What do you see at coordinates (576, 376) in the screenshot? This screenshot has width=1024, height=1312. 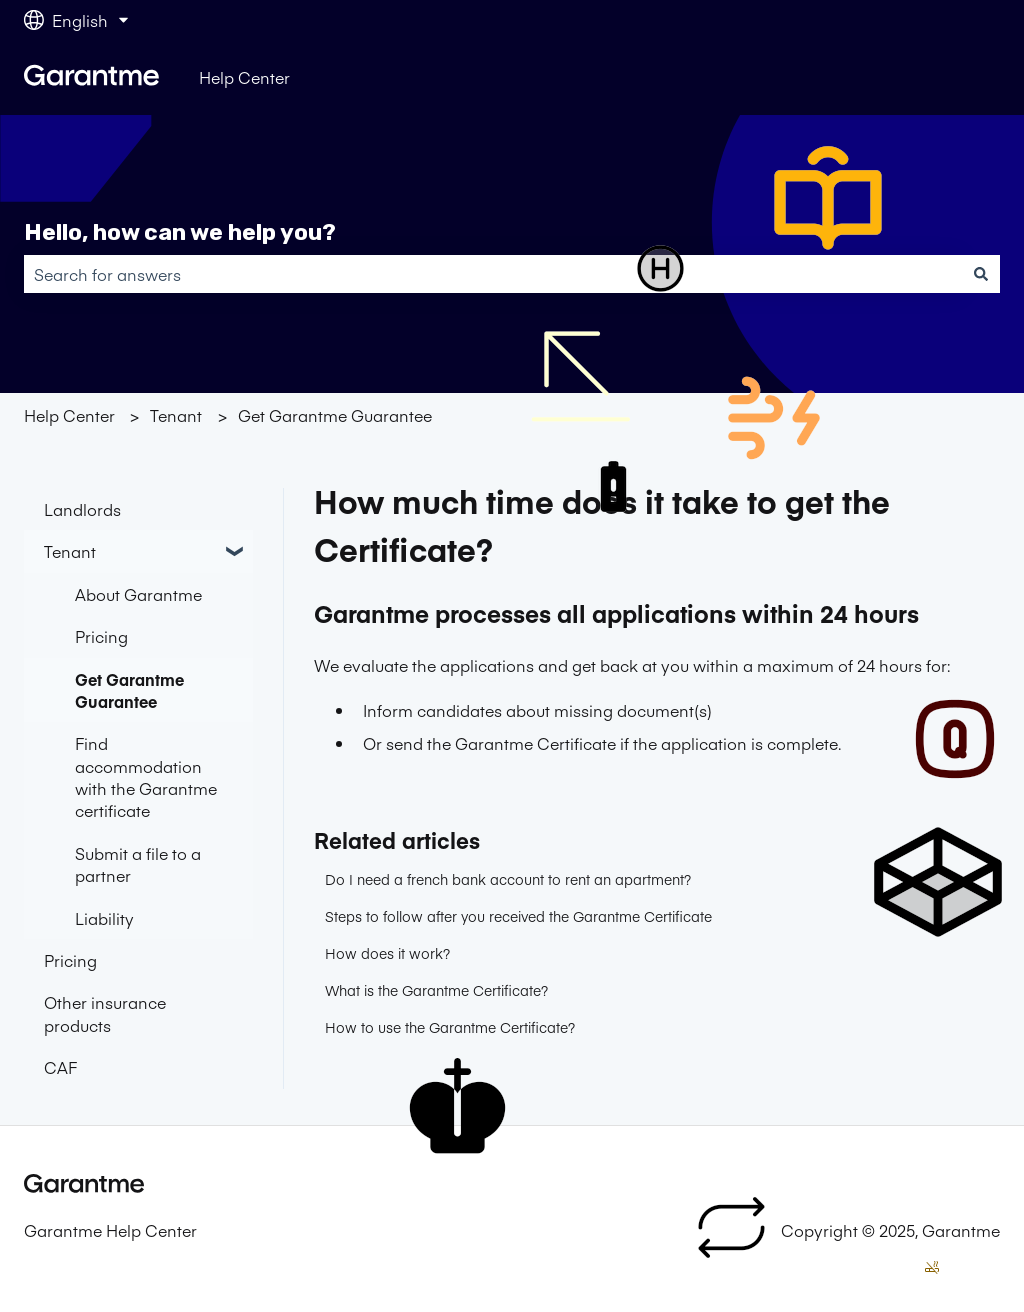 I see `navigate to the top-left or home position` at bounding box center [576, 376].